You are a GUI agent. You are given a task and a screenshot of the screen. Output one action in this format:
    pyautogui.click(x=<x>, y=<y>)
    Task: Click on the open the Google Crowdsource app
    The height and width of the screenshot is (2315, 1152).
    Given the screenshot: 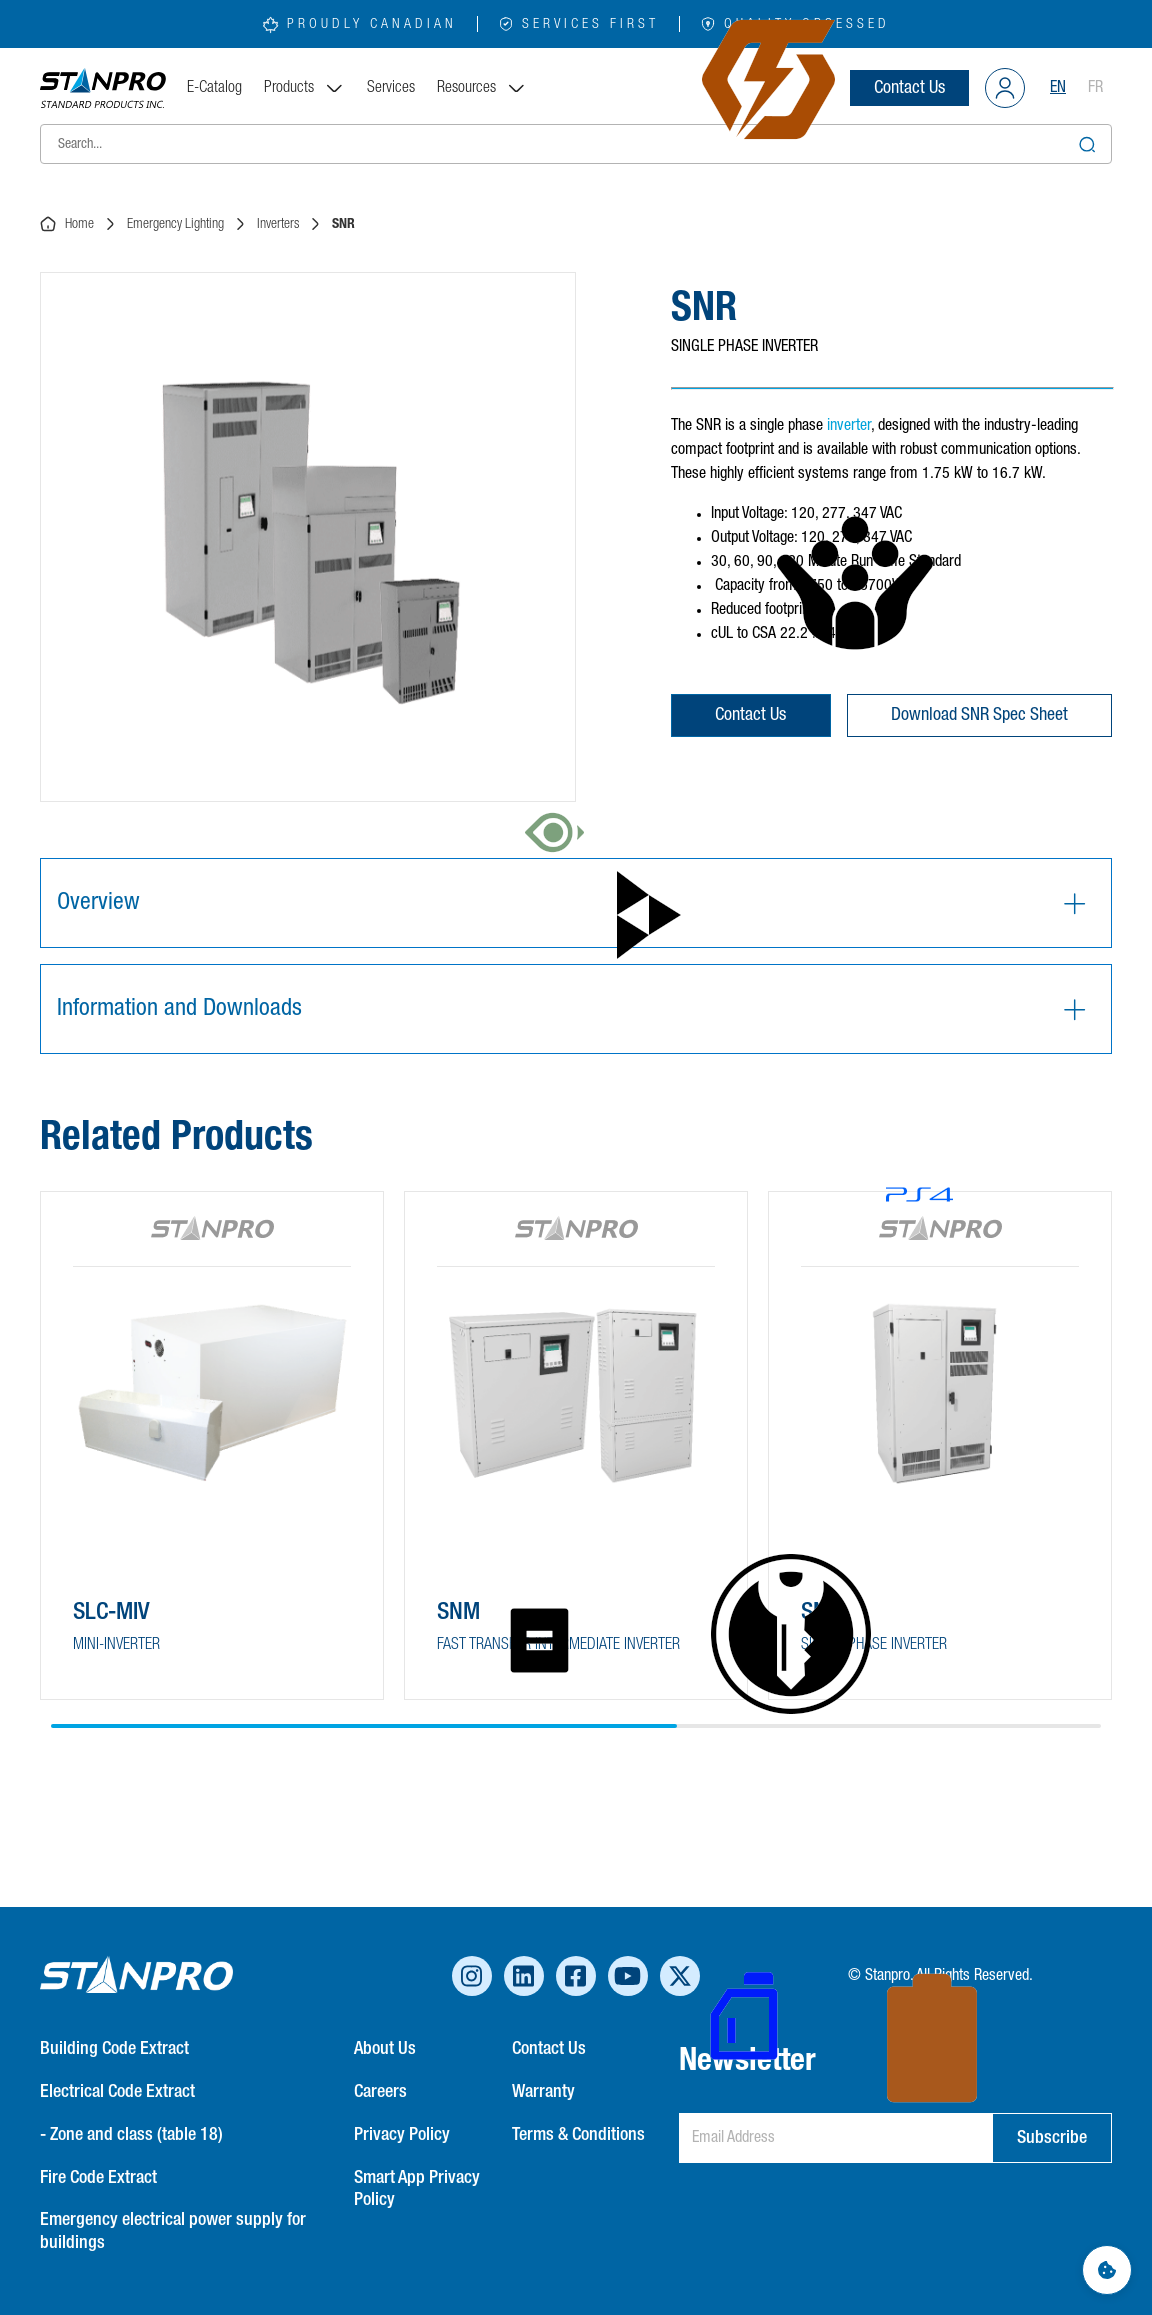 What is the action you would take?
    pyautogui.click(x=855, y=583)
    